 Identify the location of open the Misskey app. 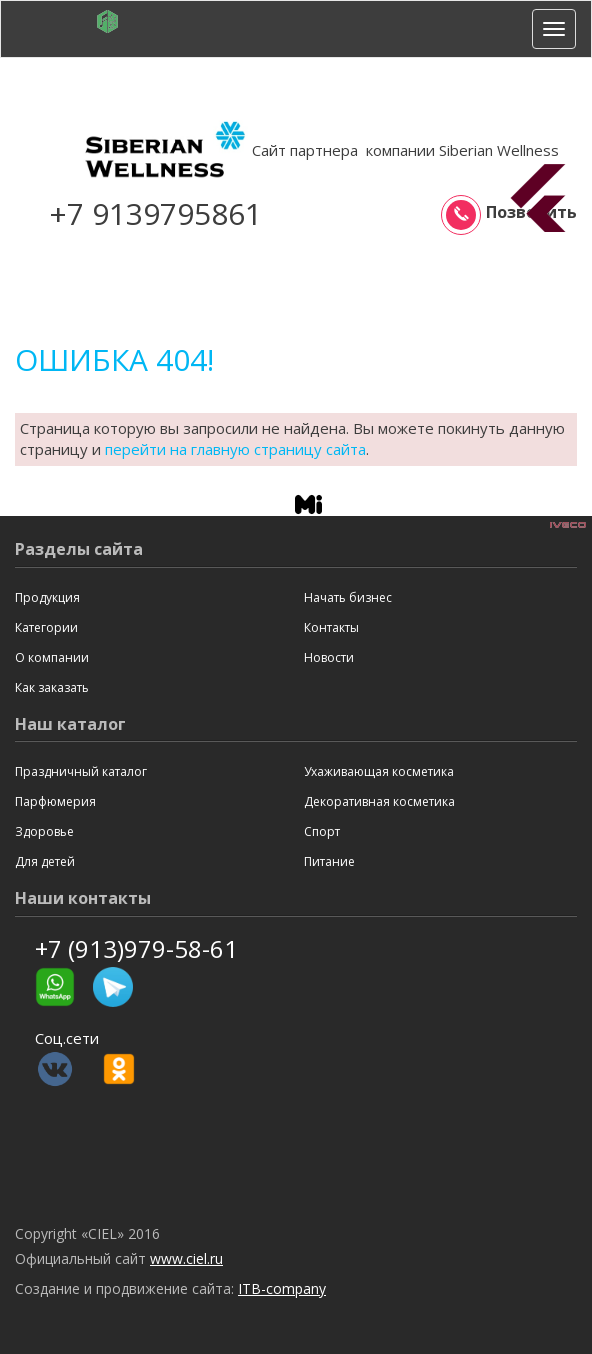
(308, 504).